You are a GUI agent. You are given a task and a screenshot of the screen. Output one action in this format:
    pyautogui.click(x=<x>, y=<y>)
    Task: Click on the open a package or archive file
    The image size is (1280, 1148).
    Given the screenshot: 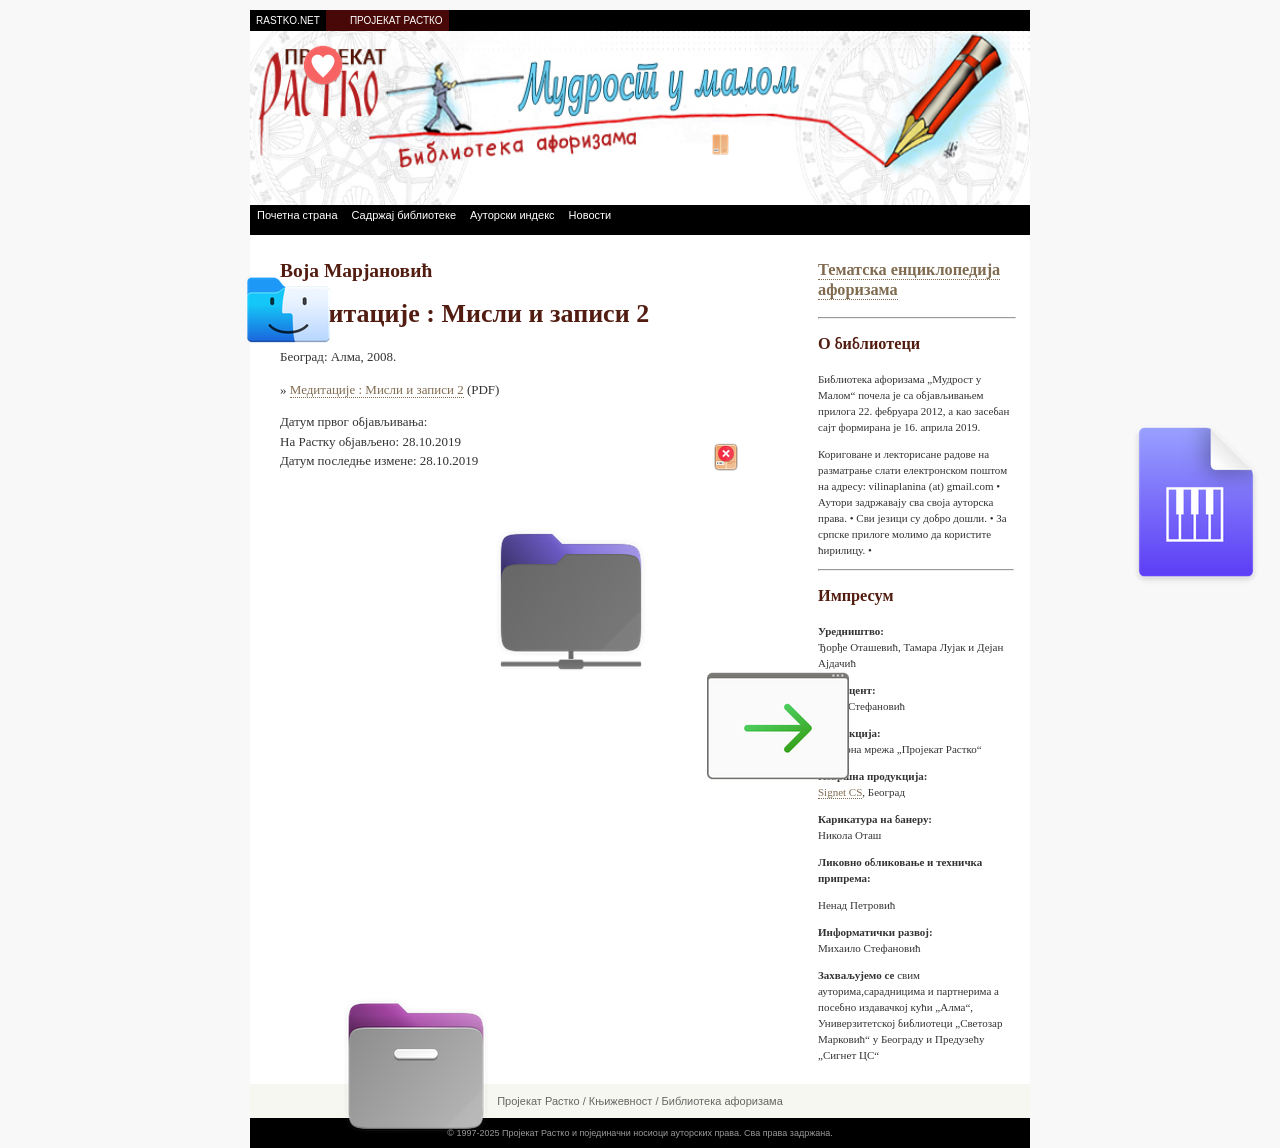 What is the action you would take?
    pyautogui.click(x=720, y=144)
    